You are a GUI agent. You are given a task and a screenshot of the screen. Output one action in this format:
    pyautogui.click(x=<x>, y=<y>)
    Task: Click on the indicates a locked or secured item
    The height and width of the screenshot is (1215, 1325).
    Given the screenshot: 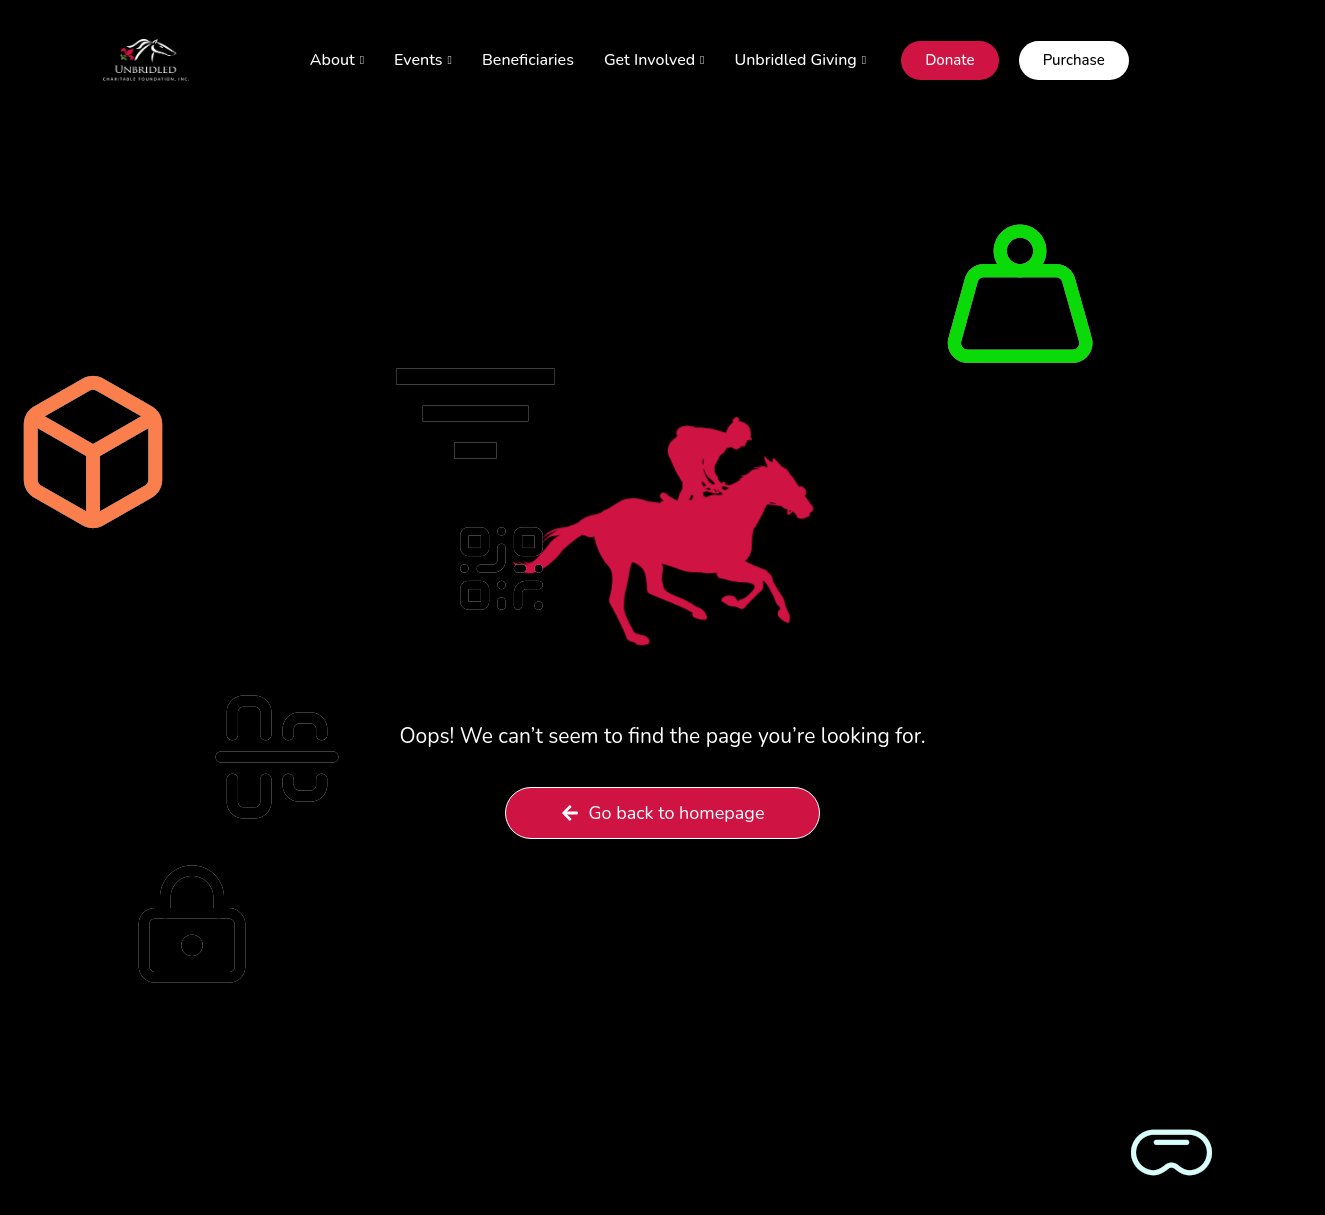 What is the action you would take?
    pyautogui.click(x=192, y=924)
    